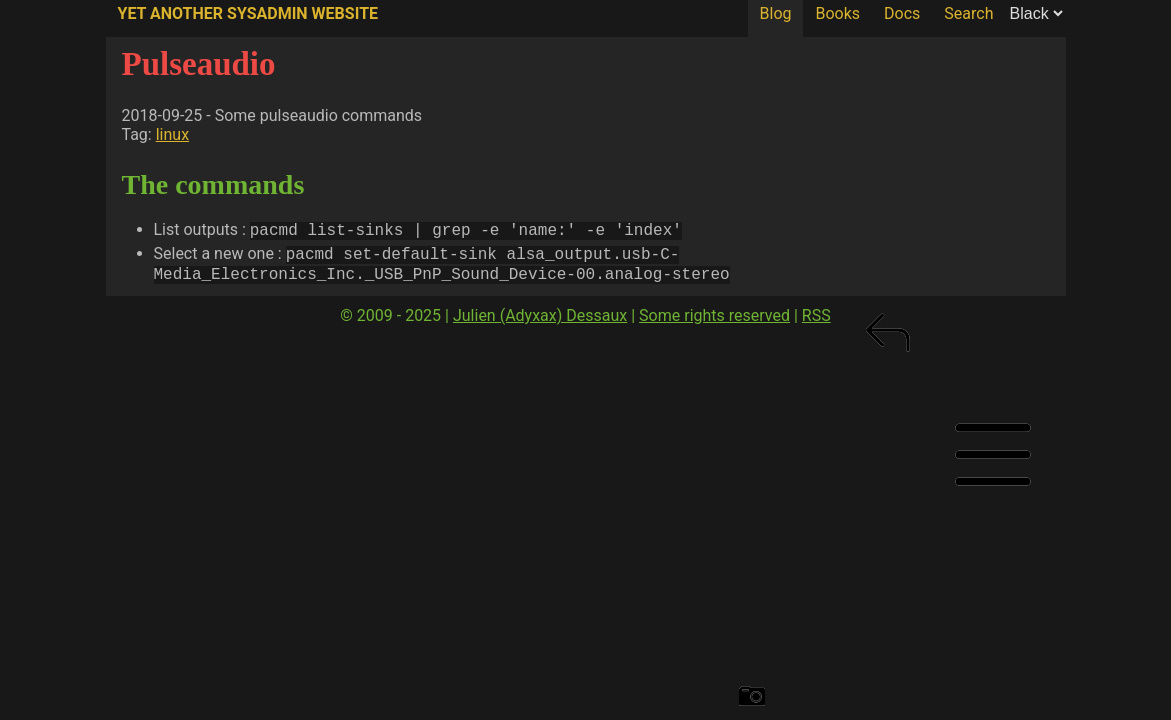 This screenshot has width=1171, height=720. What do you see at coordinates (752, 696) in the screenshot?
I see `take a photo or capture image` at bounding box center [752, 696].